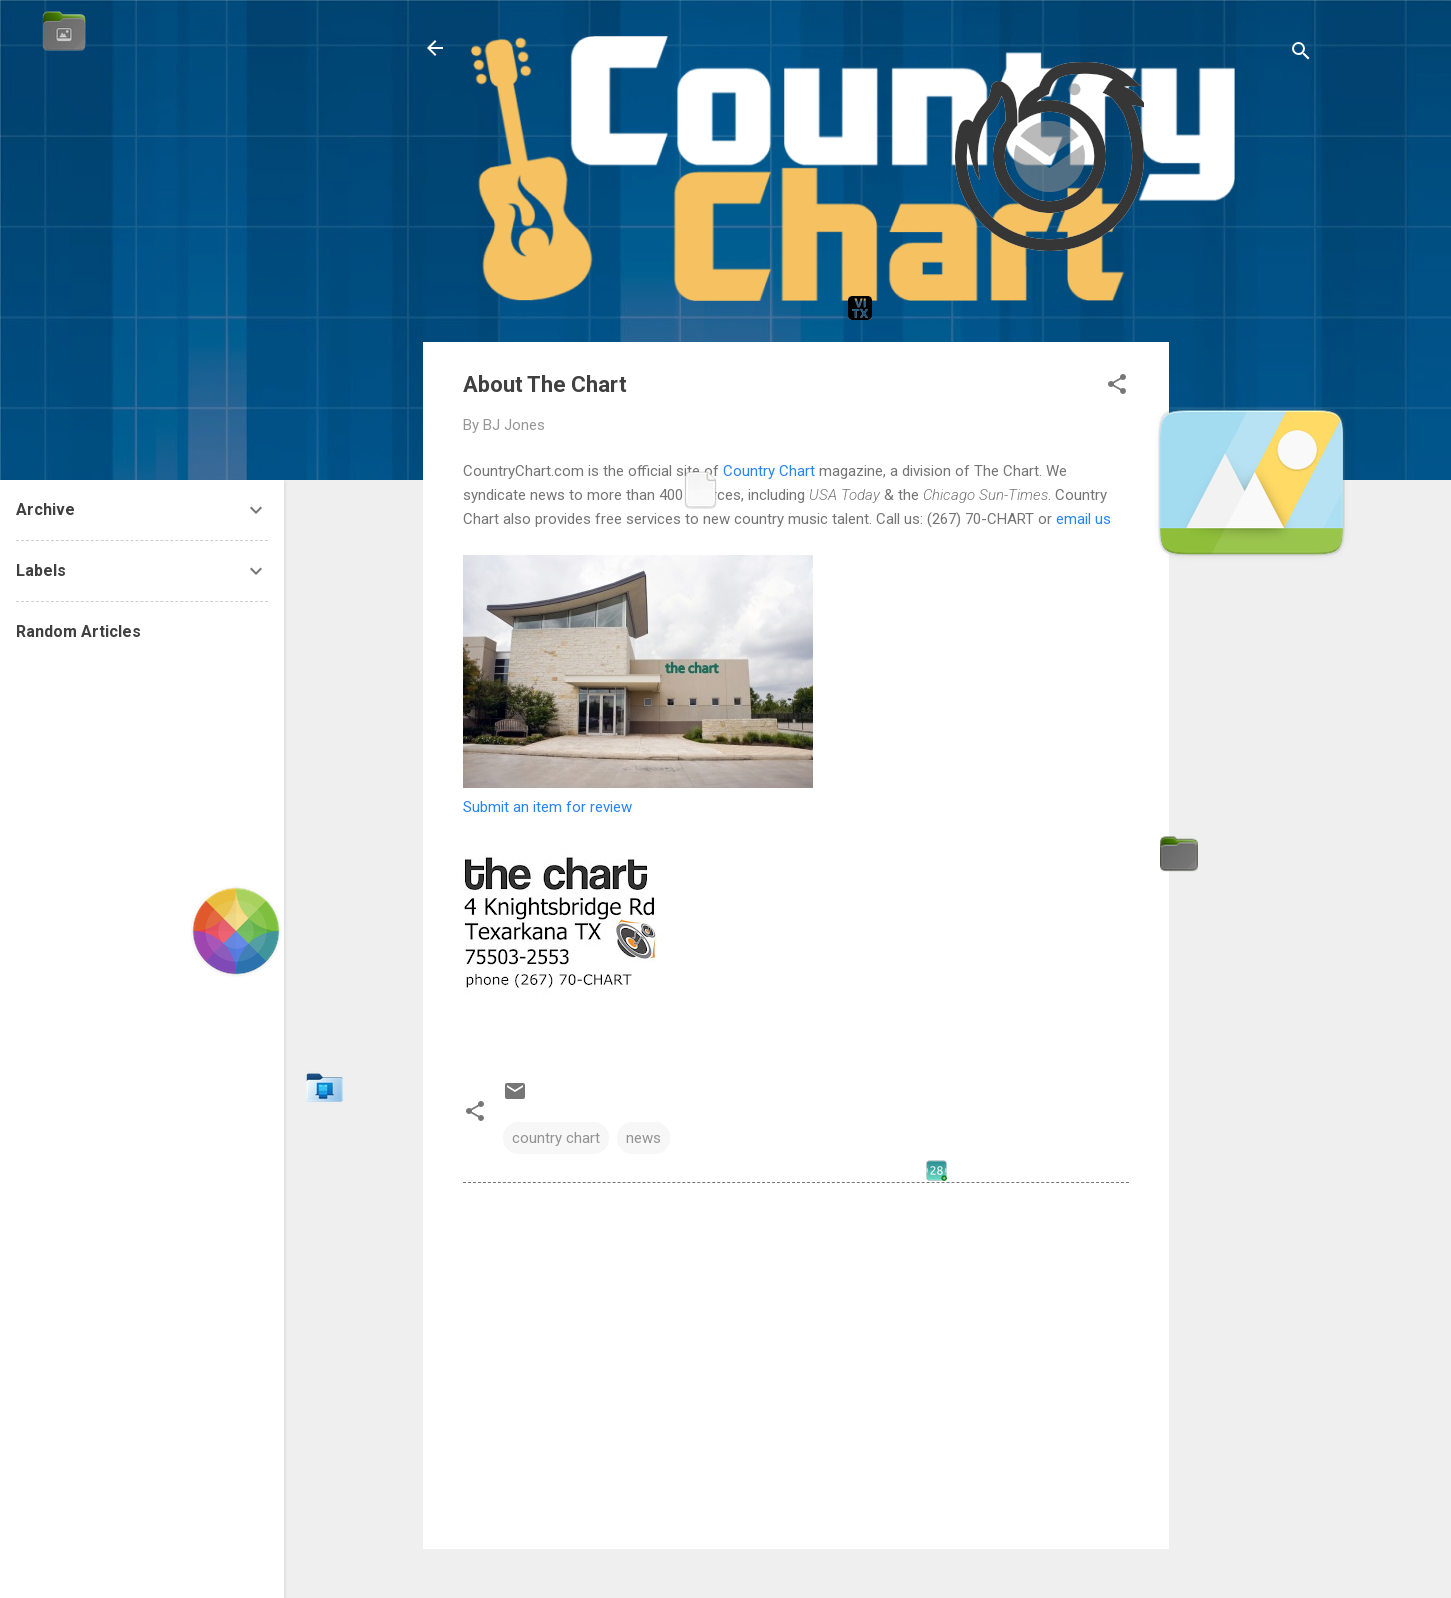 This screenshot has height=1598, width=1451. Describe the element at coordinates (236, 931) in the screenshot. I see `open color preferences or theme settings` at that location.